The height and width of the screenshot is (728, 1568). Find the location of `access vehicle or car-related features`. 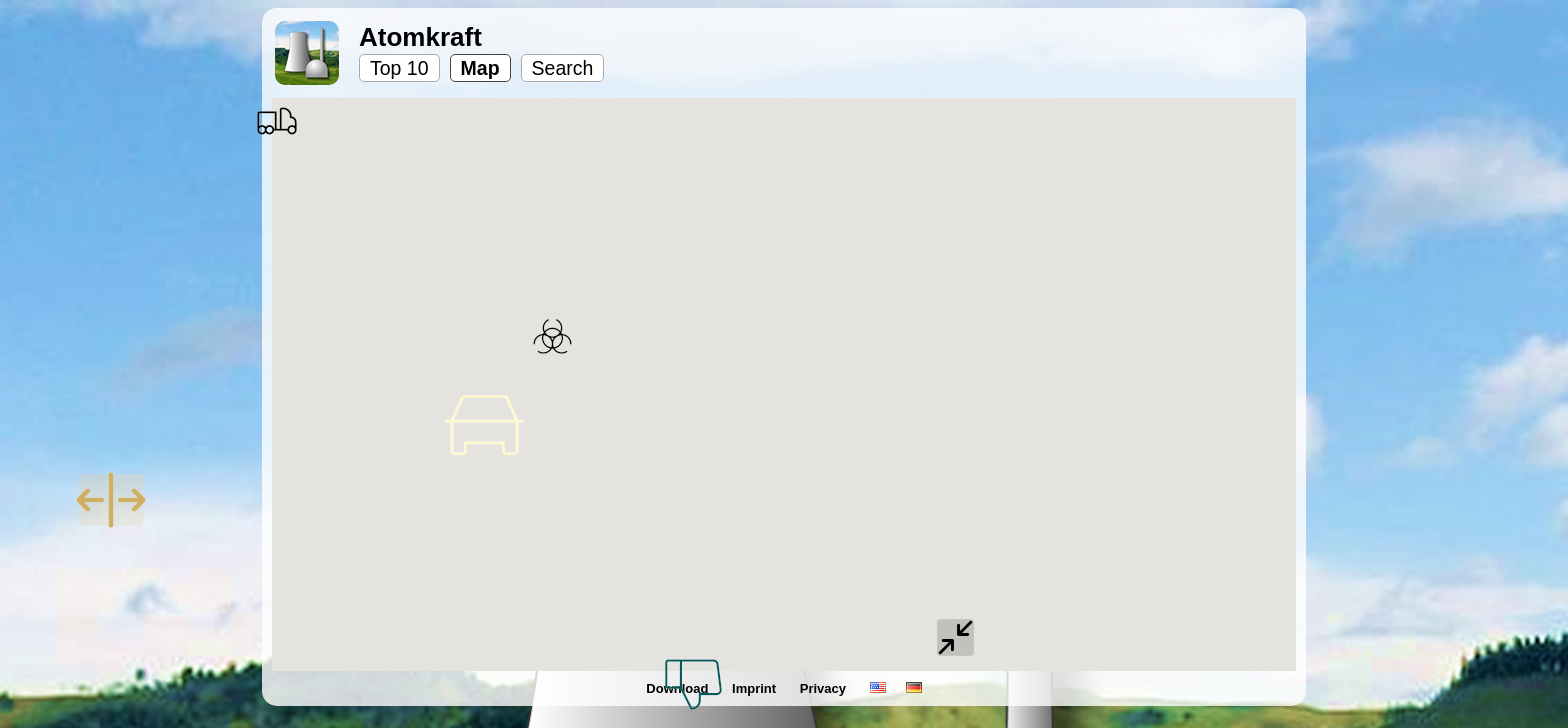

access vehicle or car-related features is located at coordinates (484, 426).